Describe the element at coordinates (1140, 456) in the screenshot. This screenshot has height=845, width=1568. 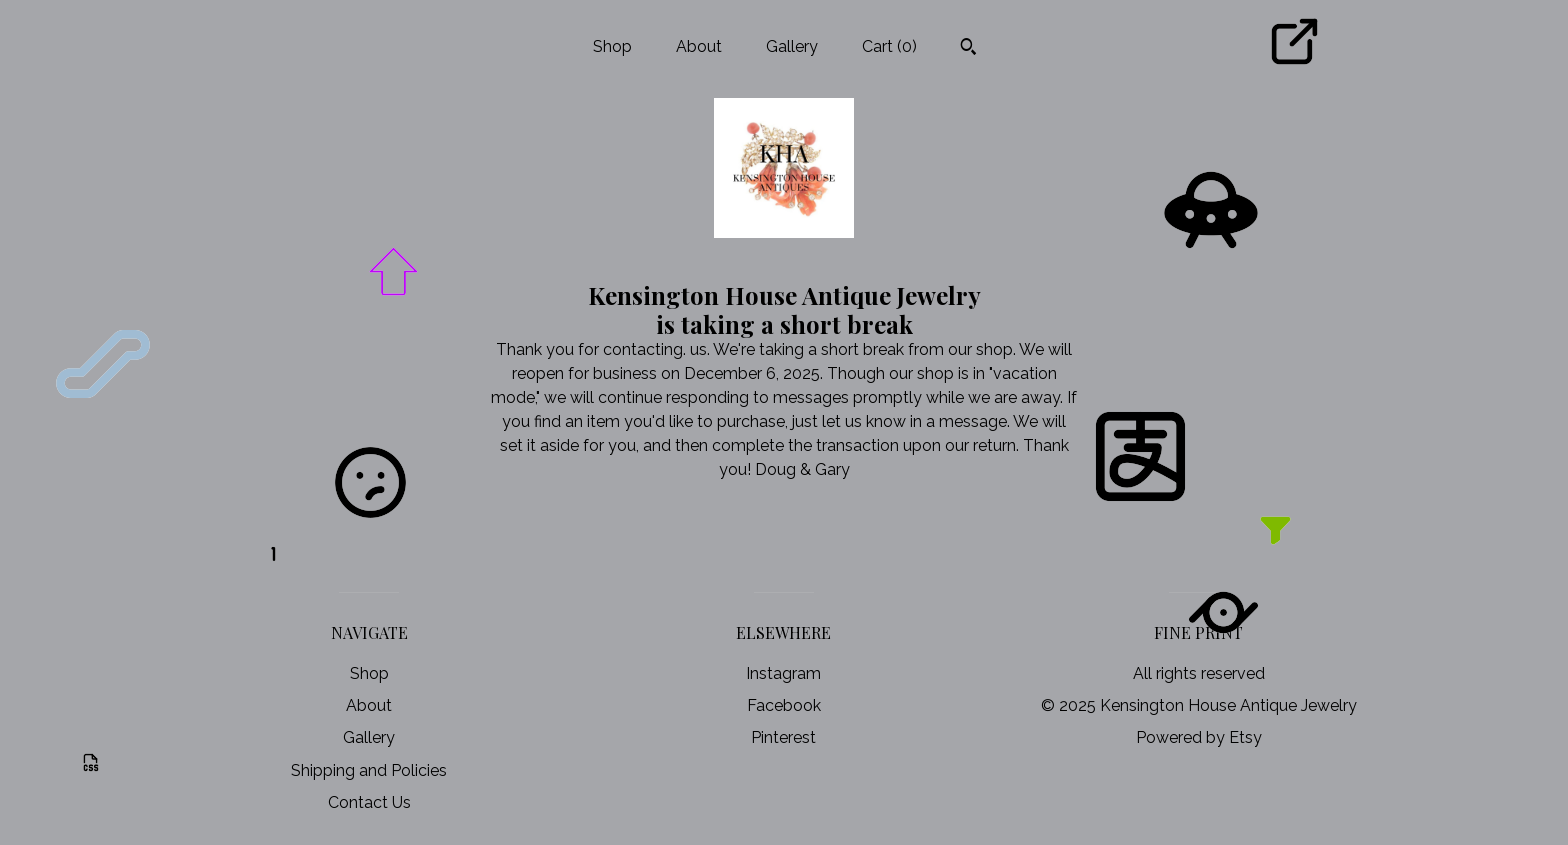
I see `pay with alipay` at that location.